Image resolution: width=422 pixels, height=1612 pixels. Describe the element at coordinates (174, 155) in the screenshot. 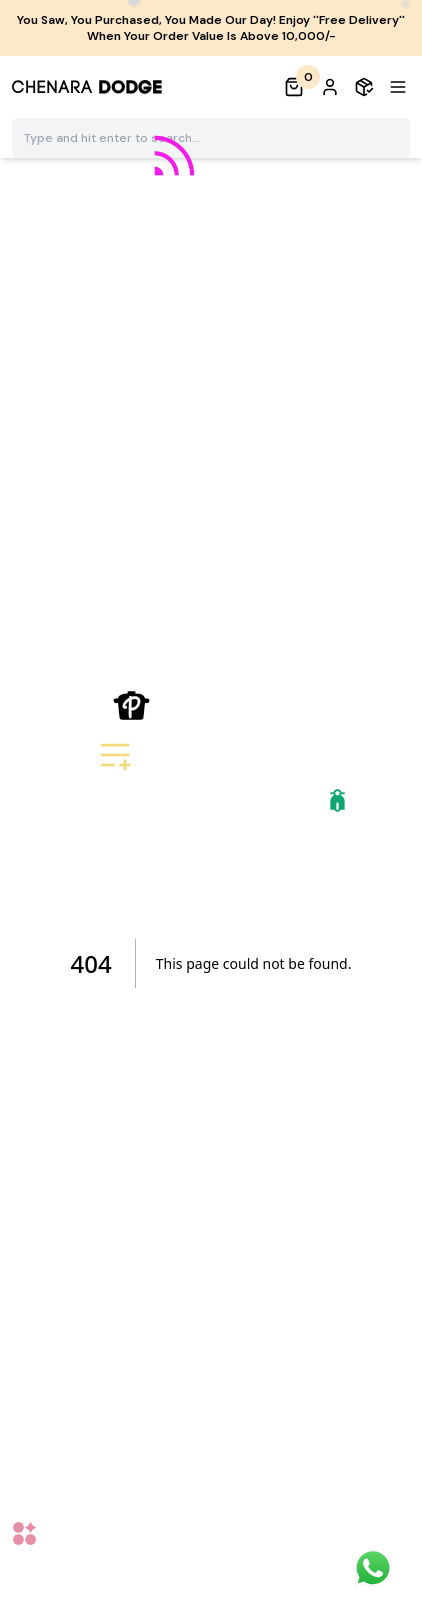

I see `subscribe to RSS feed` at that location.